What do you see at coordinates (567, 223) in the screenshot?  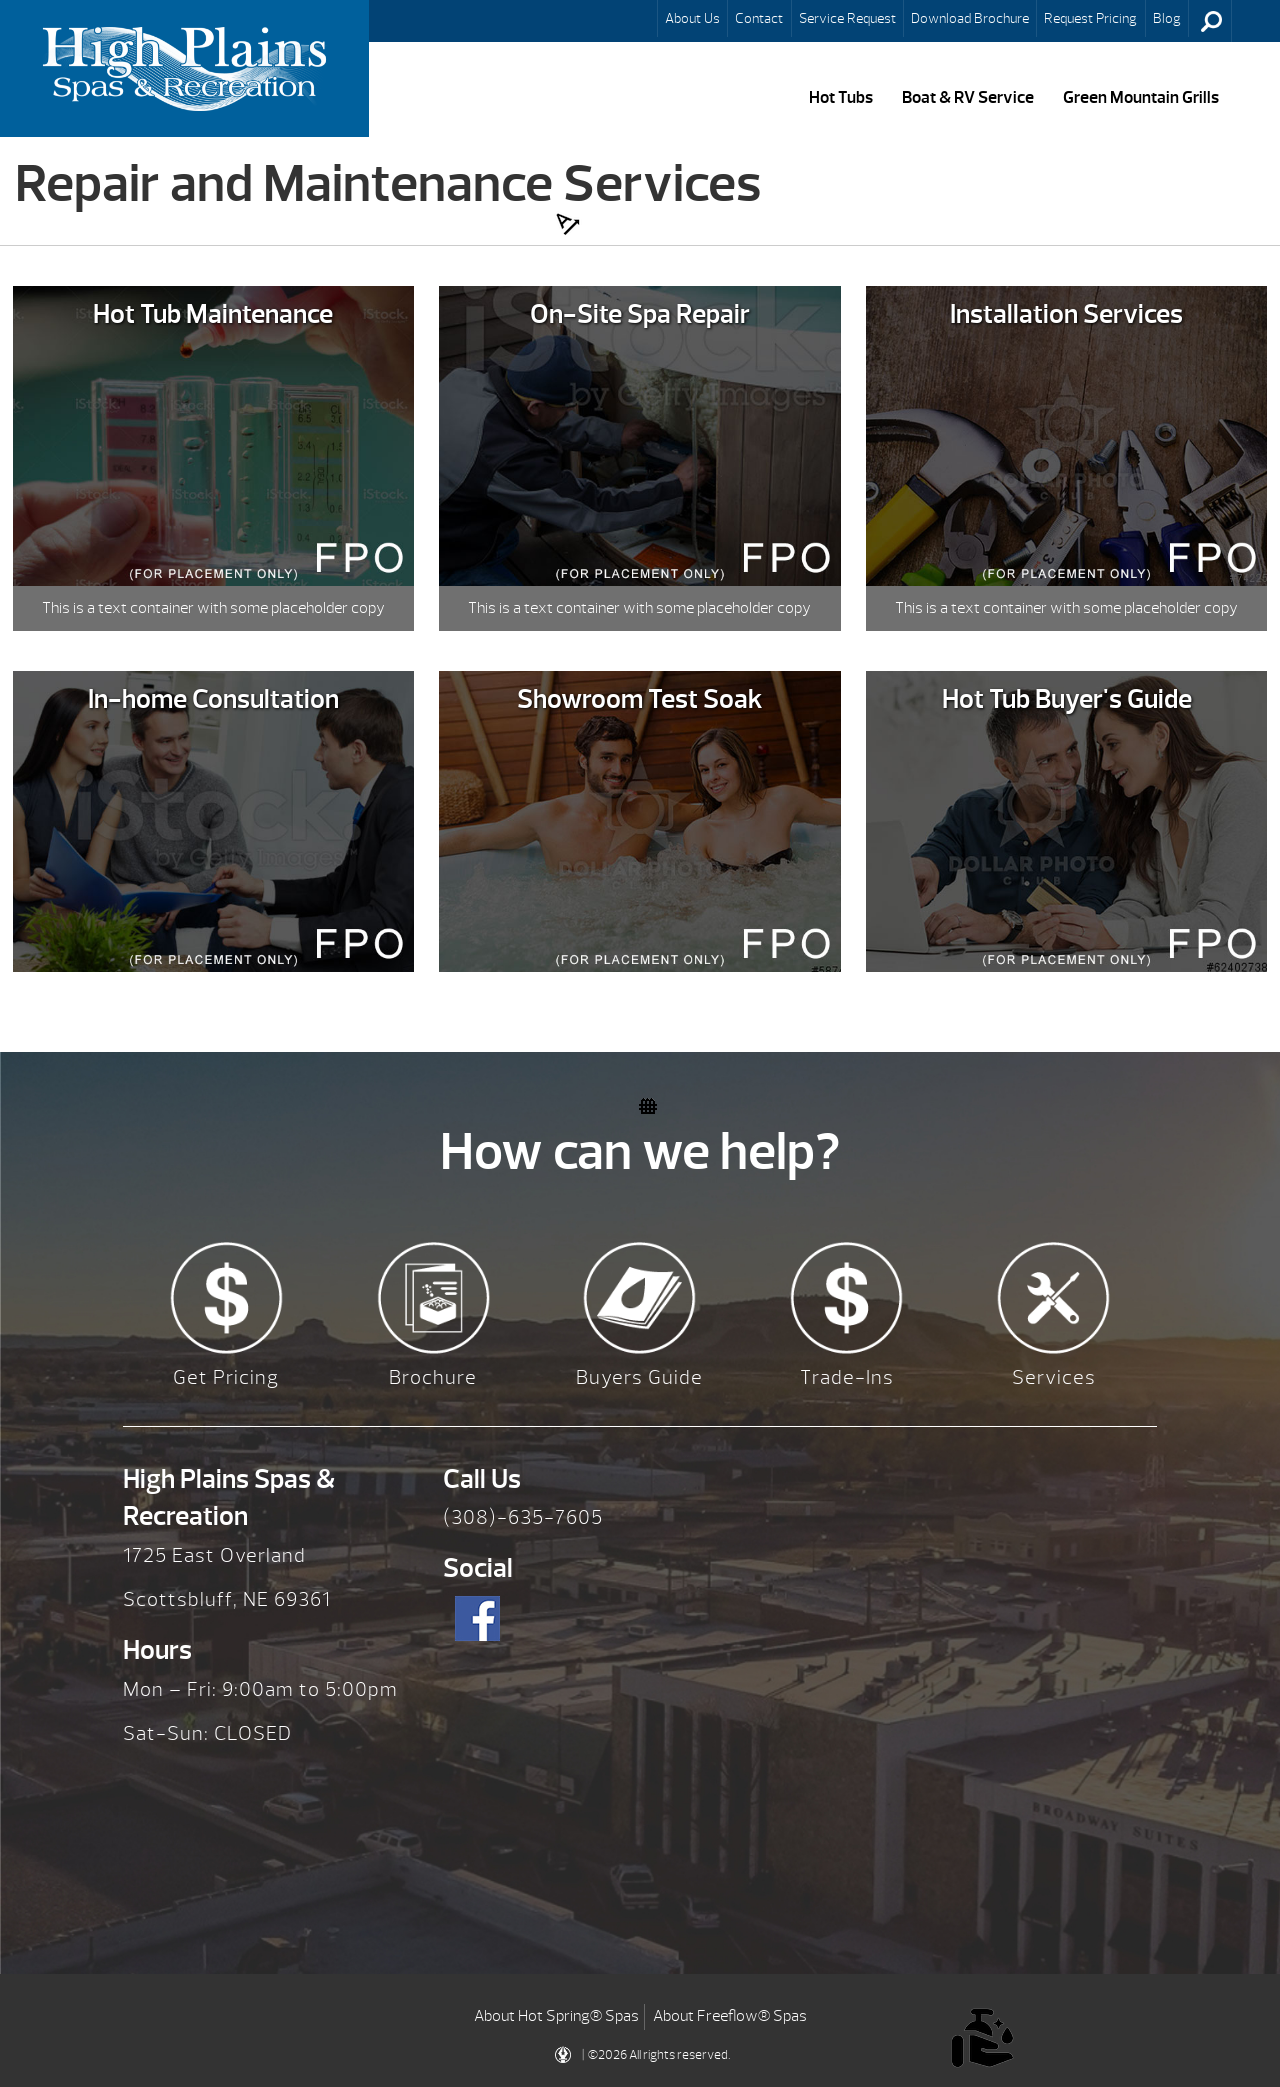 I see `rotate text at an upward angle` at bounding box center [567, 223].